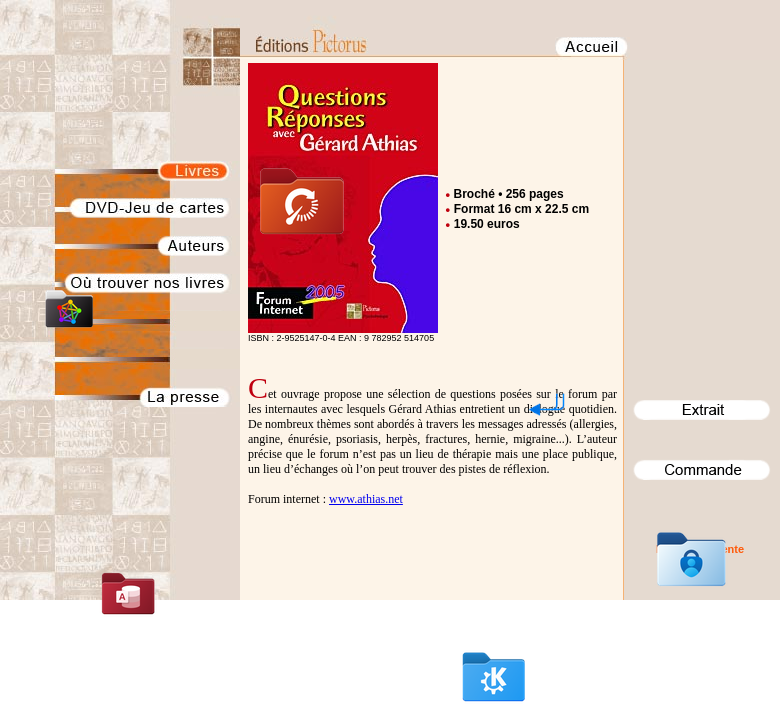 The height and width of the screenshot is (720, 781). What do you see at coordinates (128, 595) in the screenshot?
I see `folder containing microsoft access database files` at bounding box center [128, 595].